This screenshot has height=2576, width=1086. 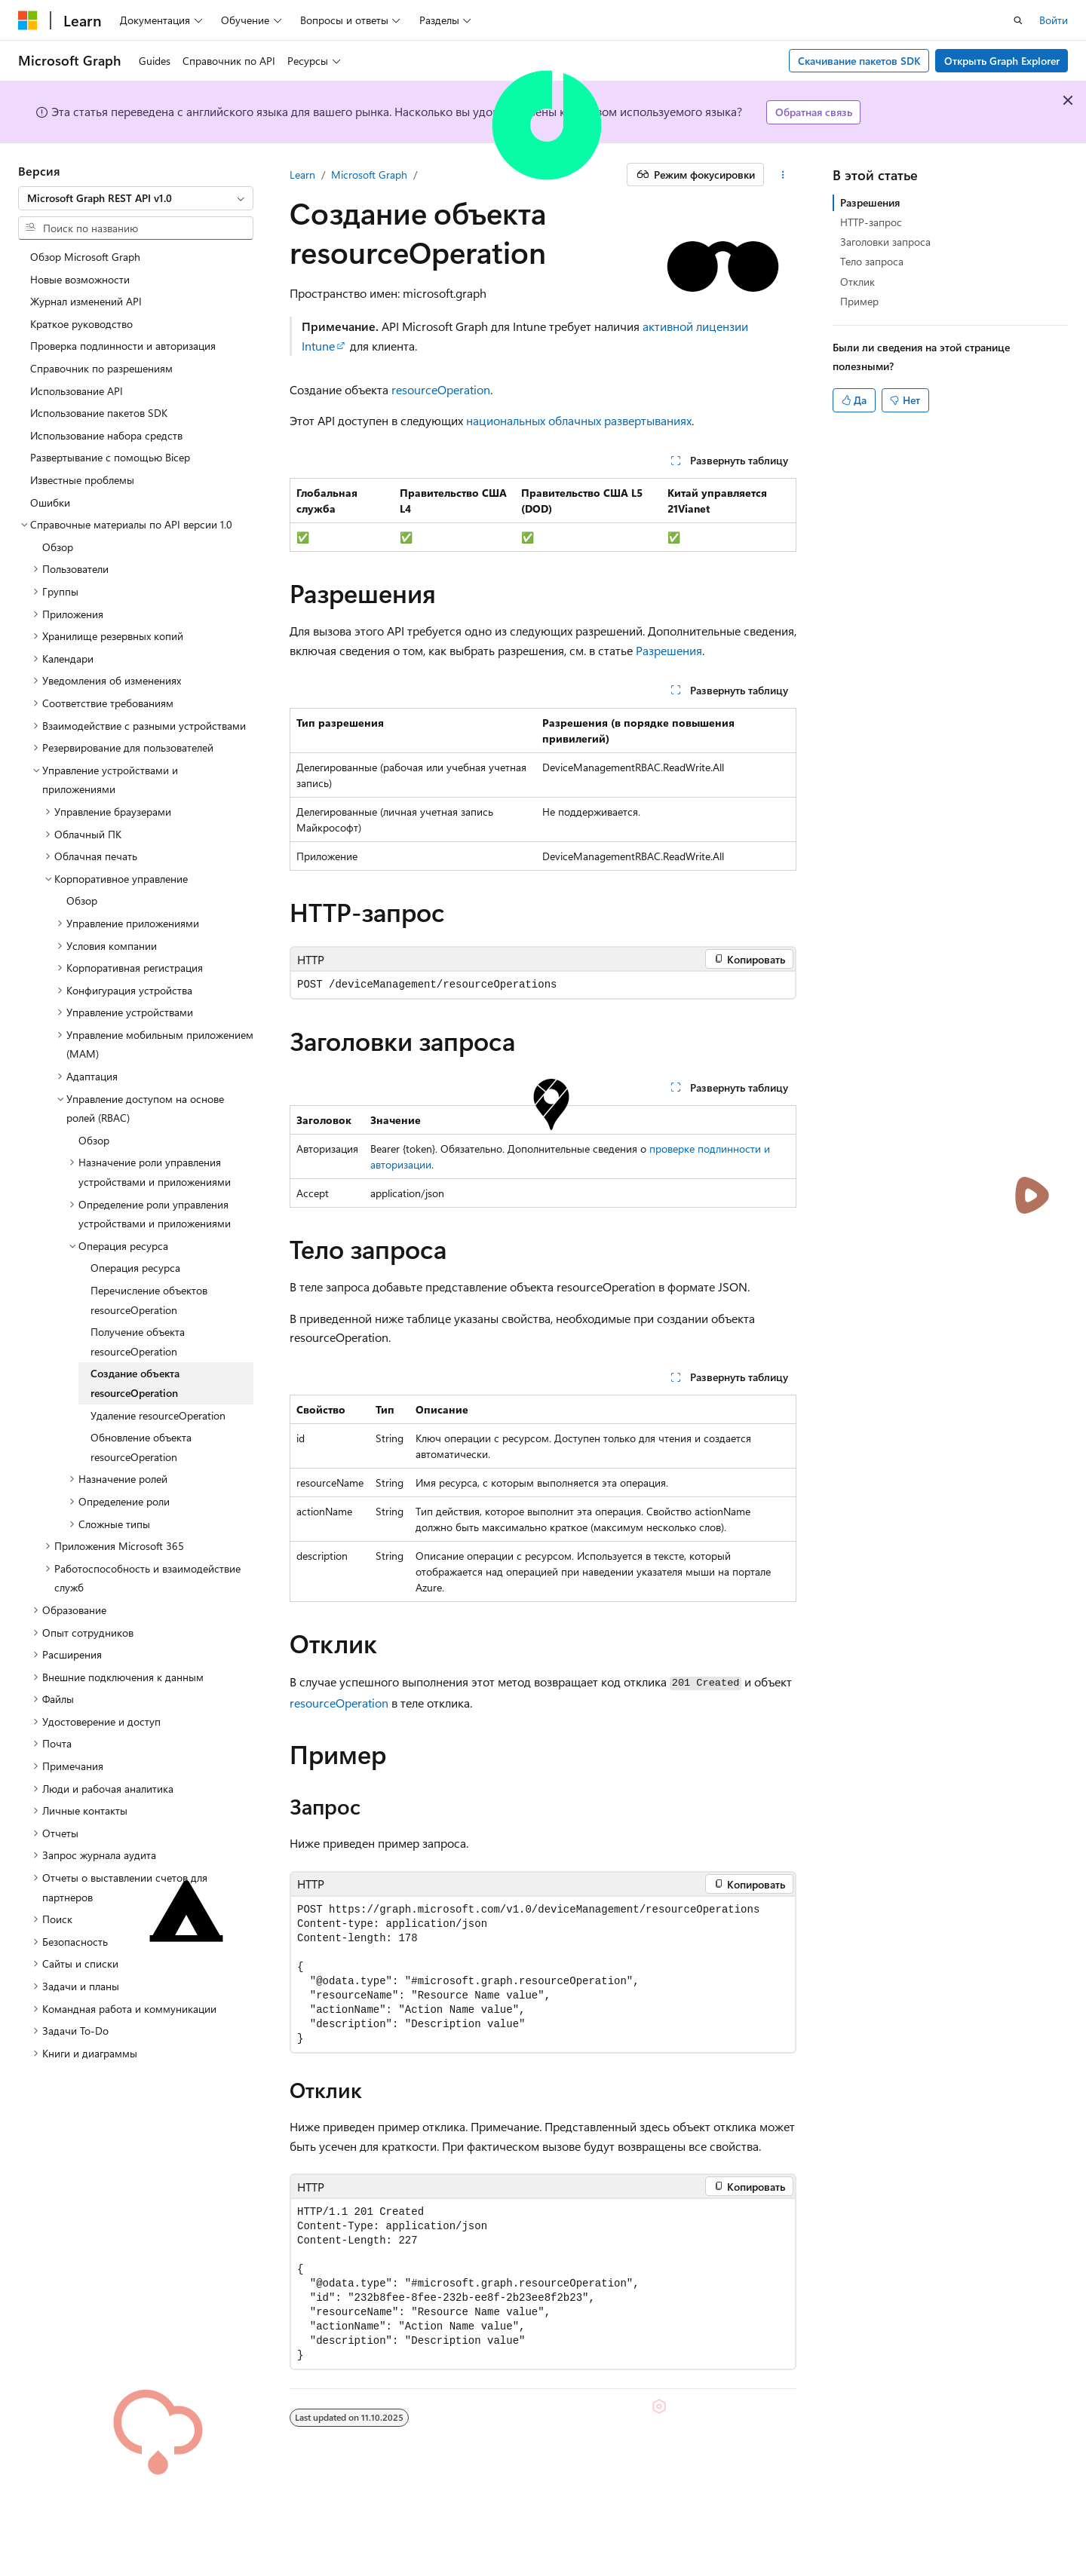 I want to click on open the Rumble app, so click(x=1032, y=1195).